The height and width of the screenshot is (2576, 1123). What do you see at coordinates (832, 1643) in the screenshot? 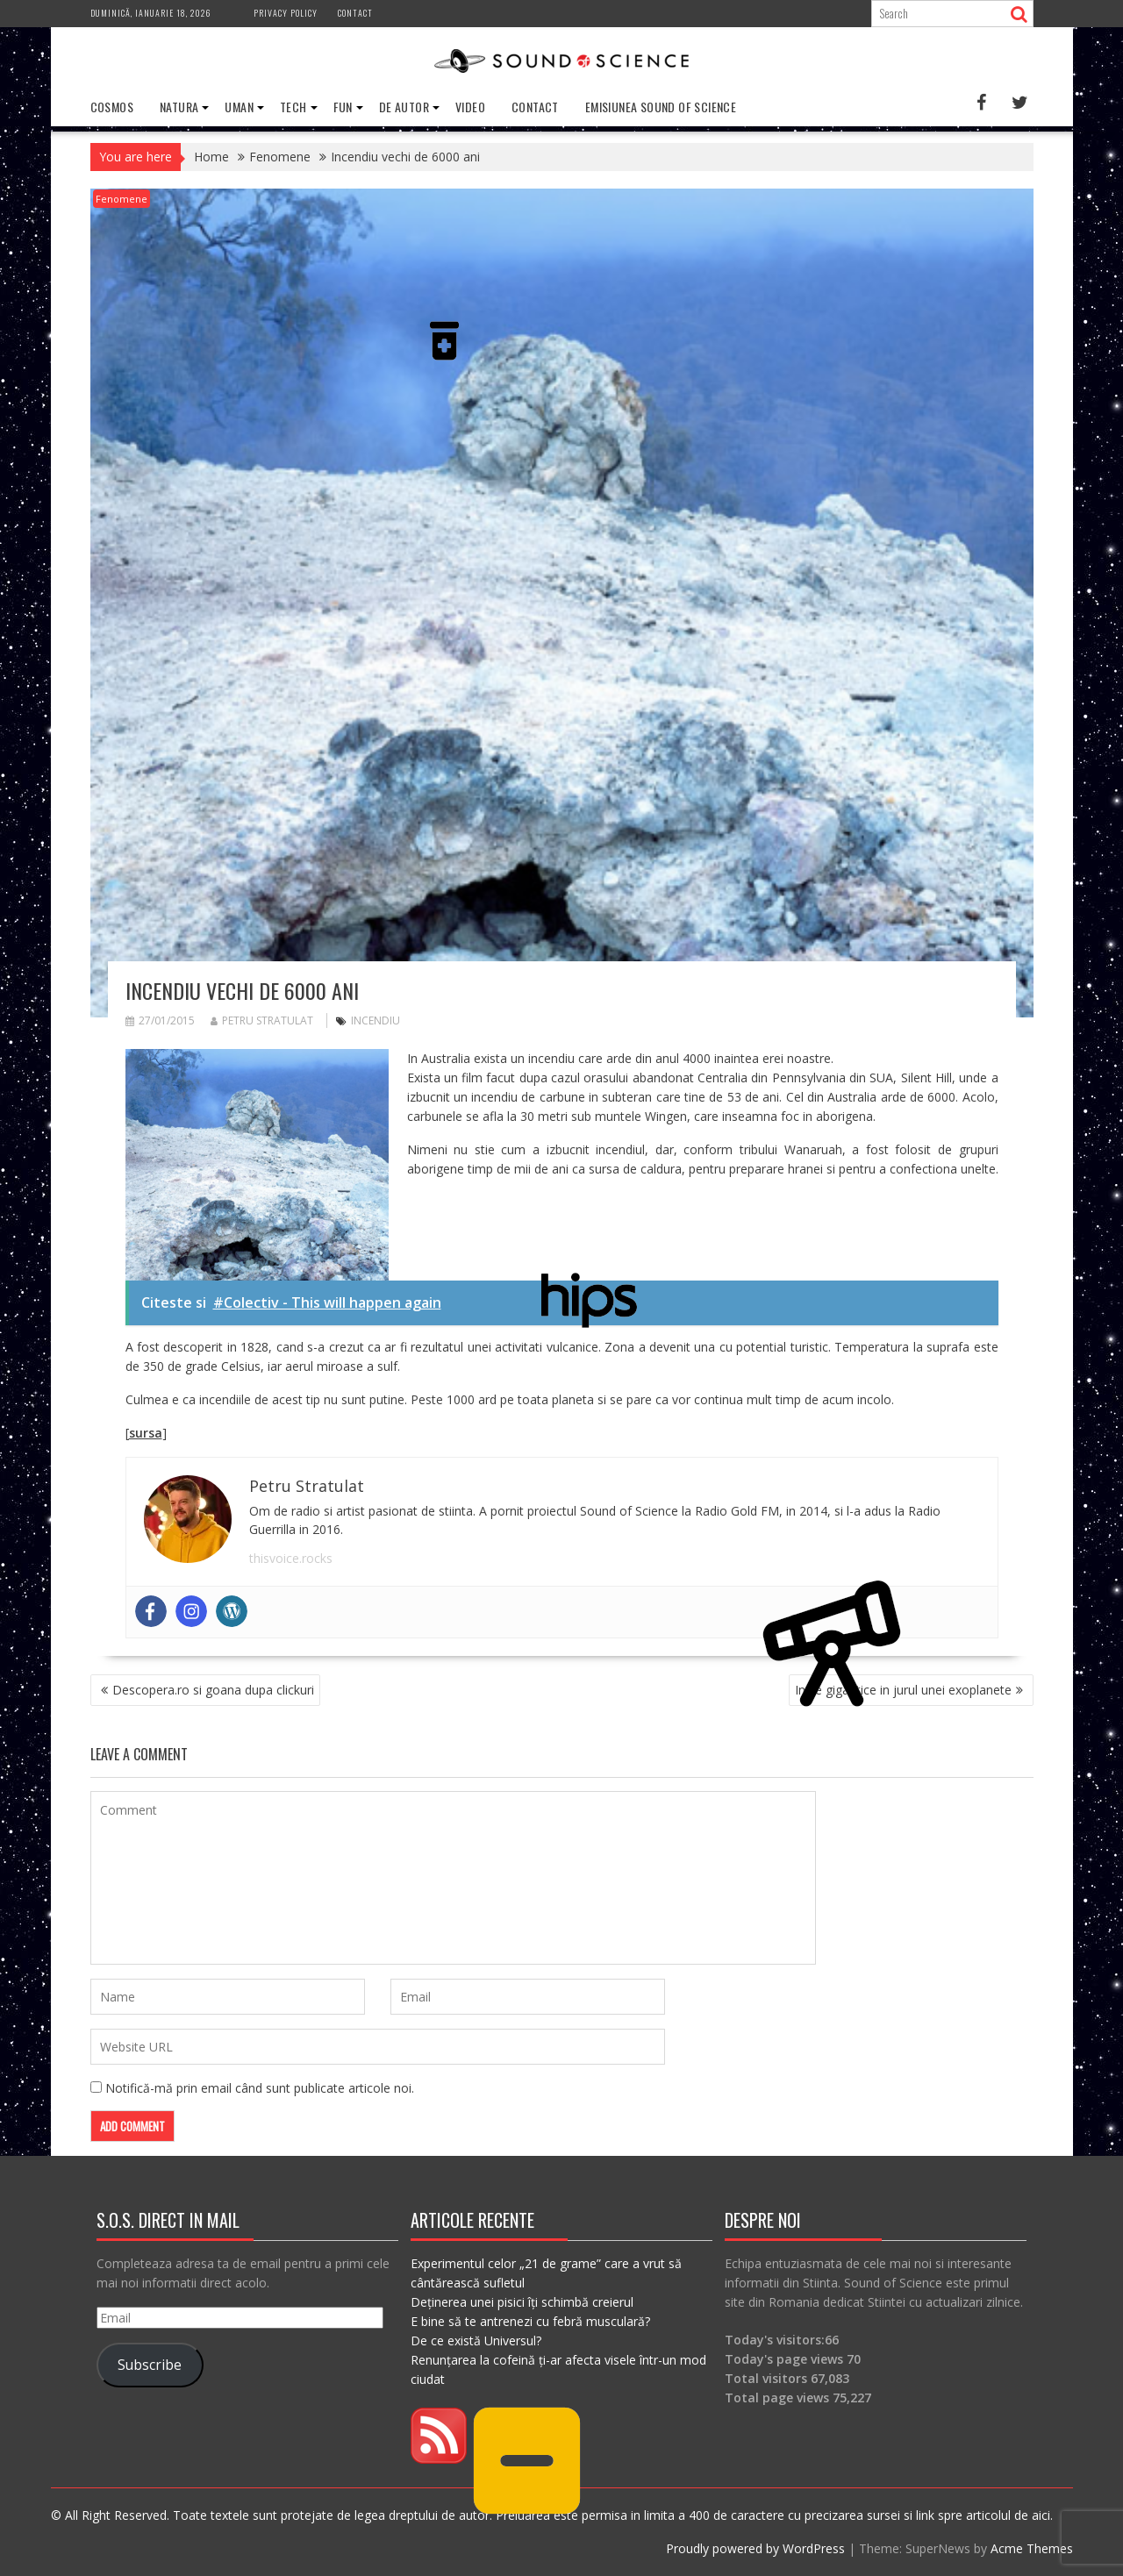
I see `explore or discover new content` at bounding box center [832, 1643].